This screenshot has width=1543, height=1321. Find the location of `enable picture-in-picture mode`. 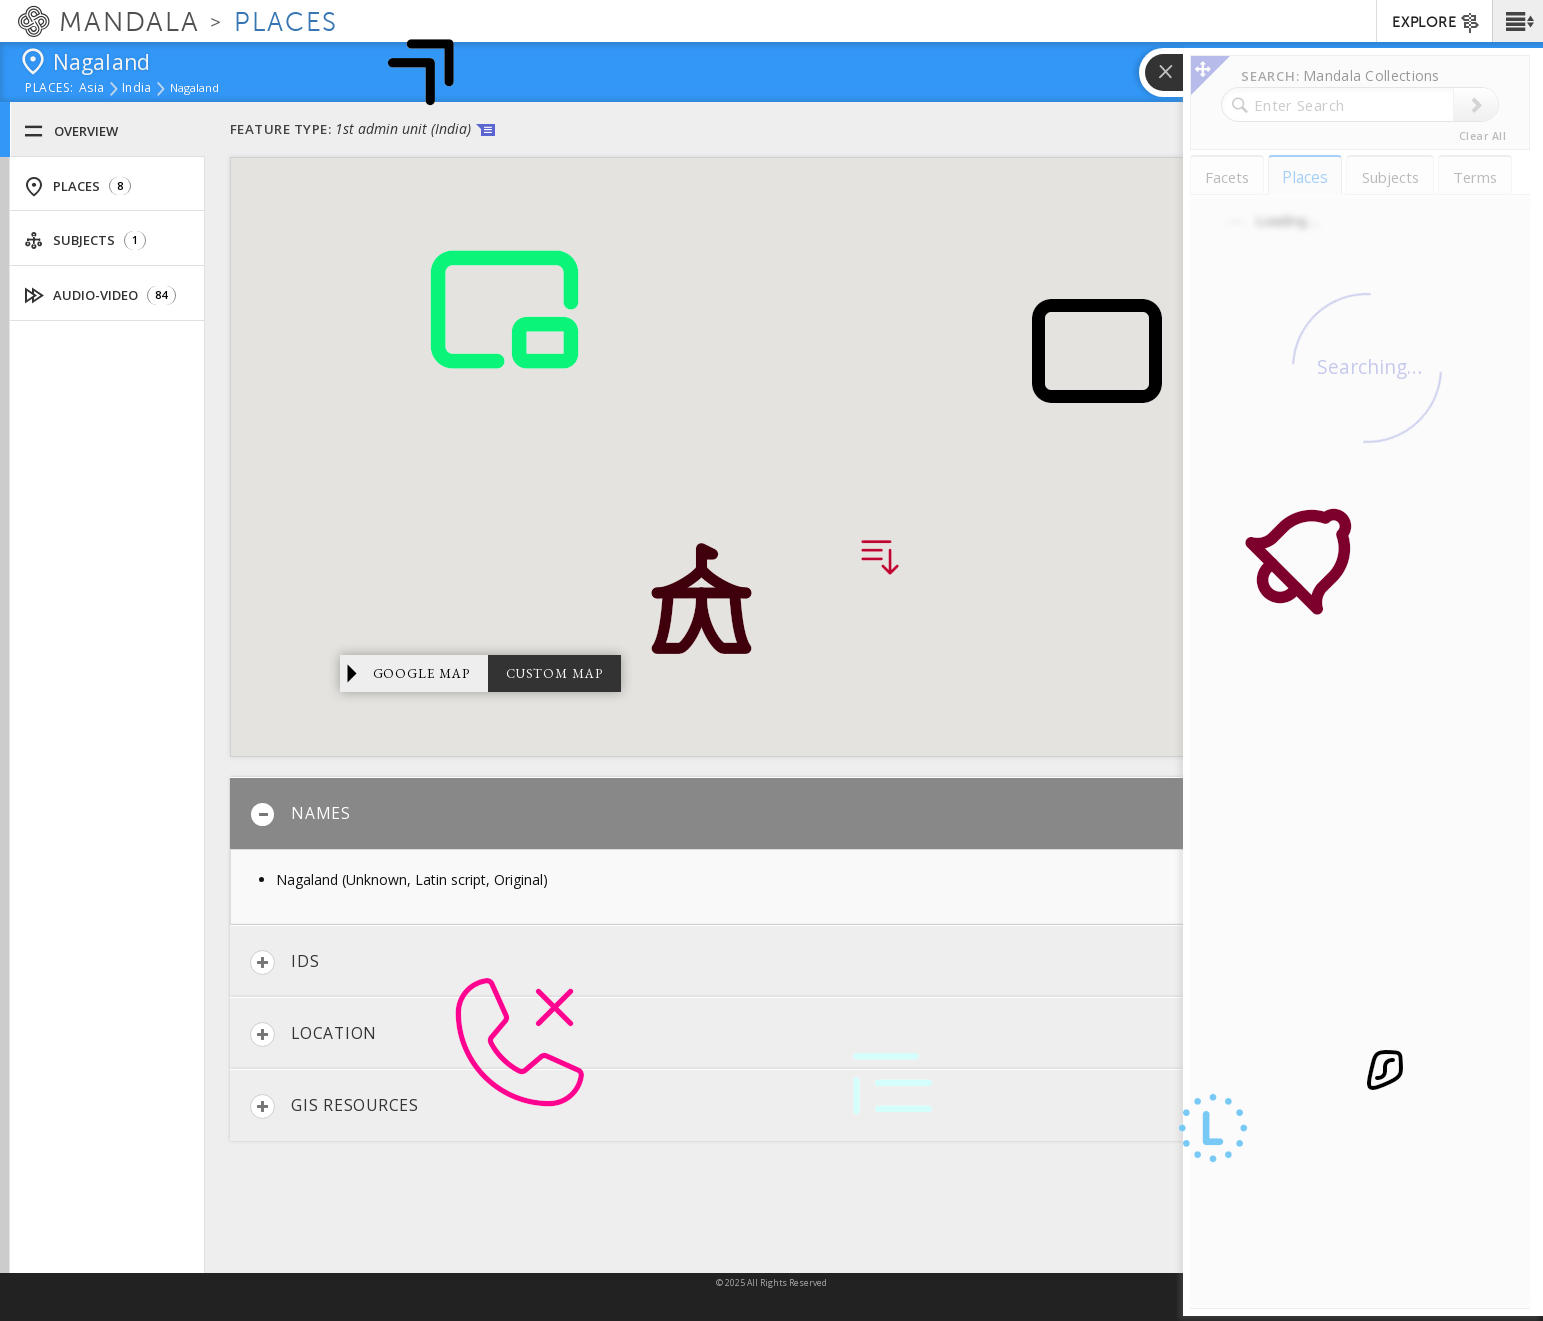

enable picture-in-picture mode is located at coordinates (504, 309).